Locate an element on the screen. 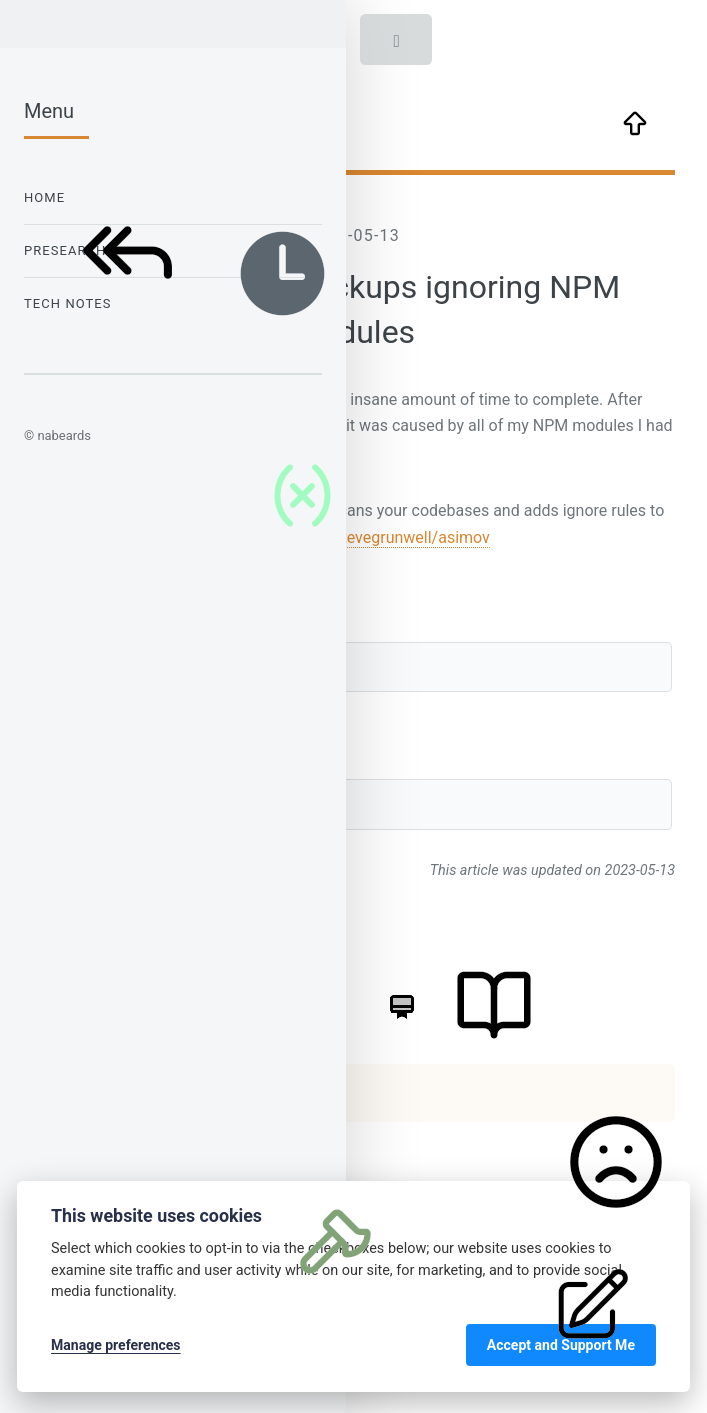  submit negative feedback or rating is located at coordinates (616, 1162).